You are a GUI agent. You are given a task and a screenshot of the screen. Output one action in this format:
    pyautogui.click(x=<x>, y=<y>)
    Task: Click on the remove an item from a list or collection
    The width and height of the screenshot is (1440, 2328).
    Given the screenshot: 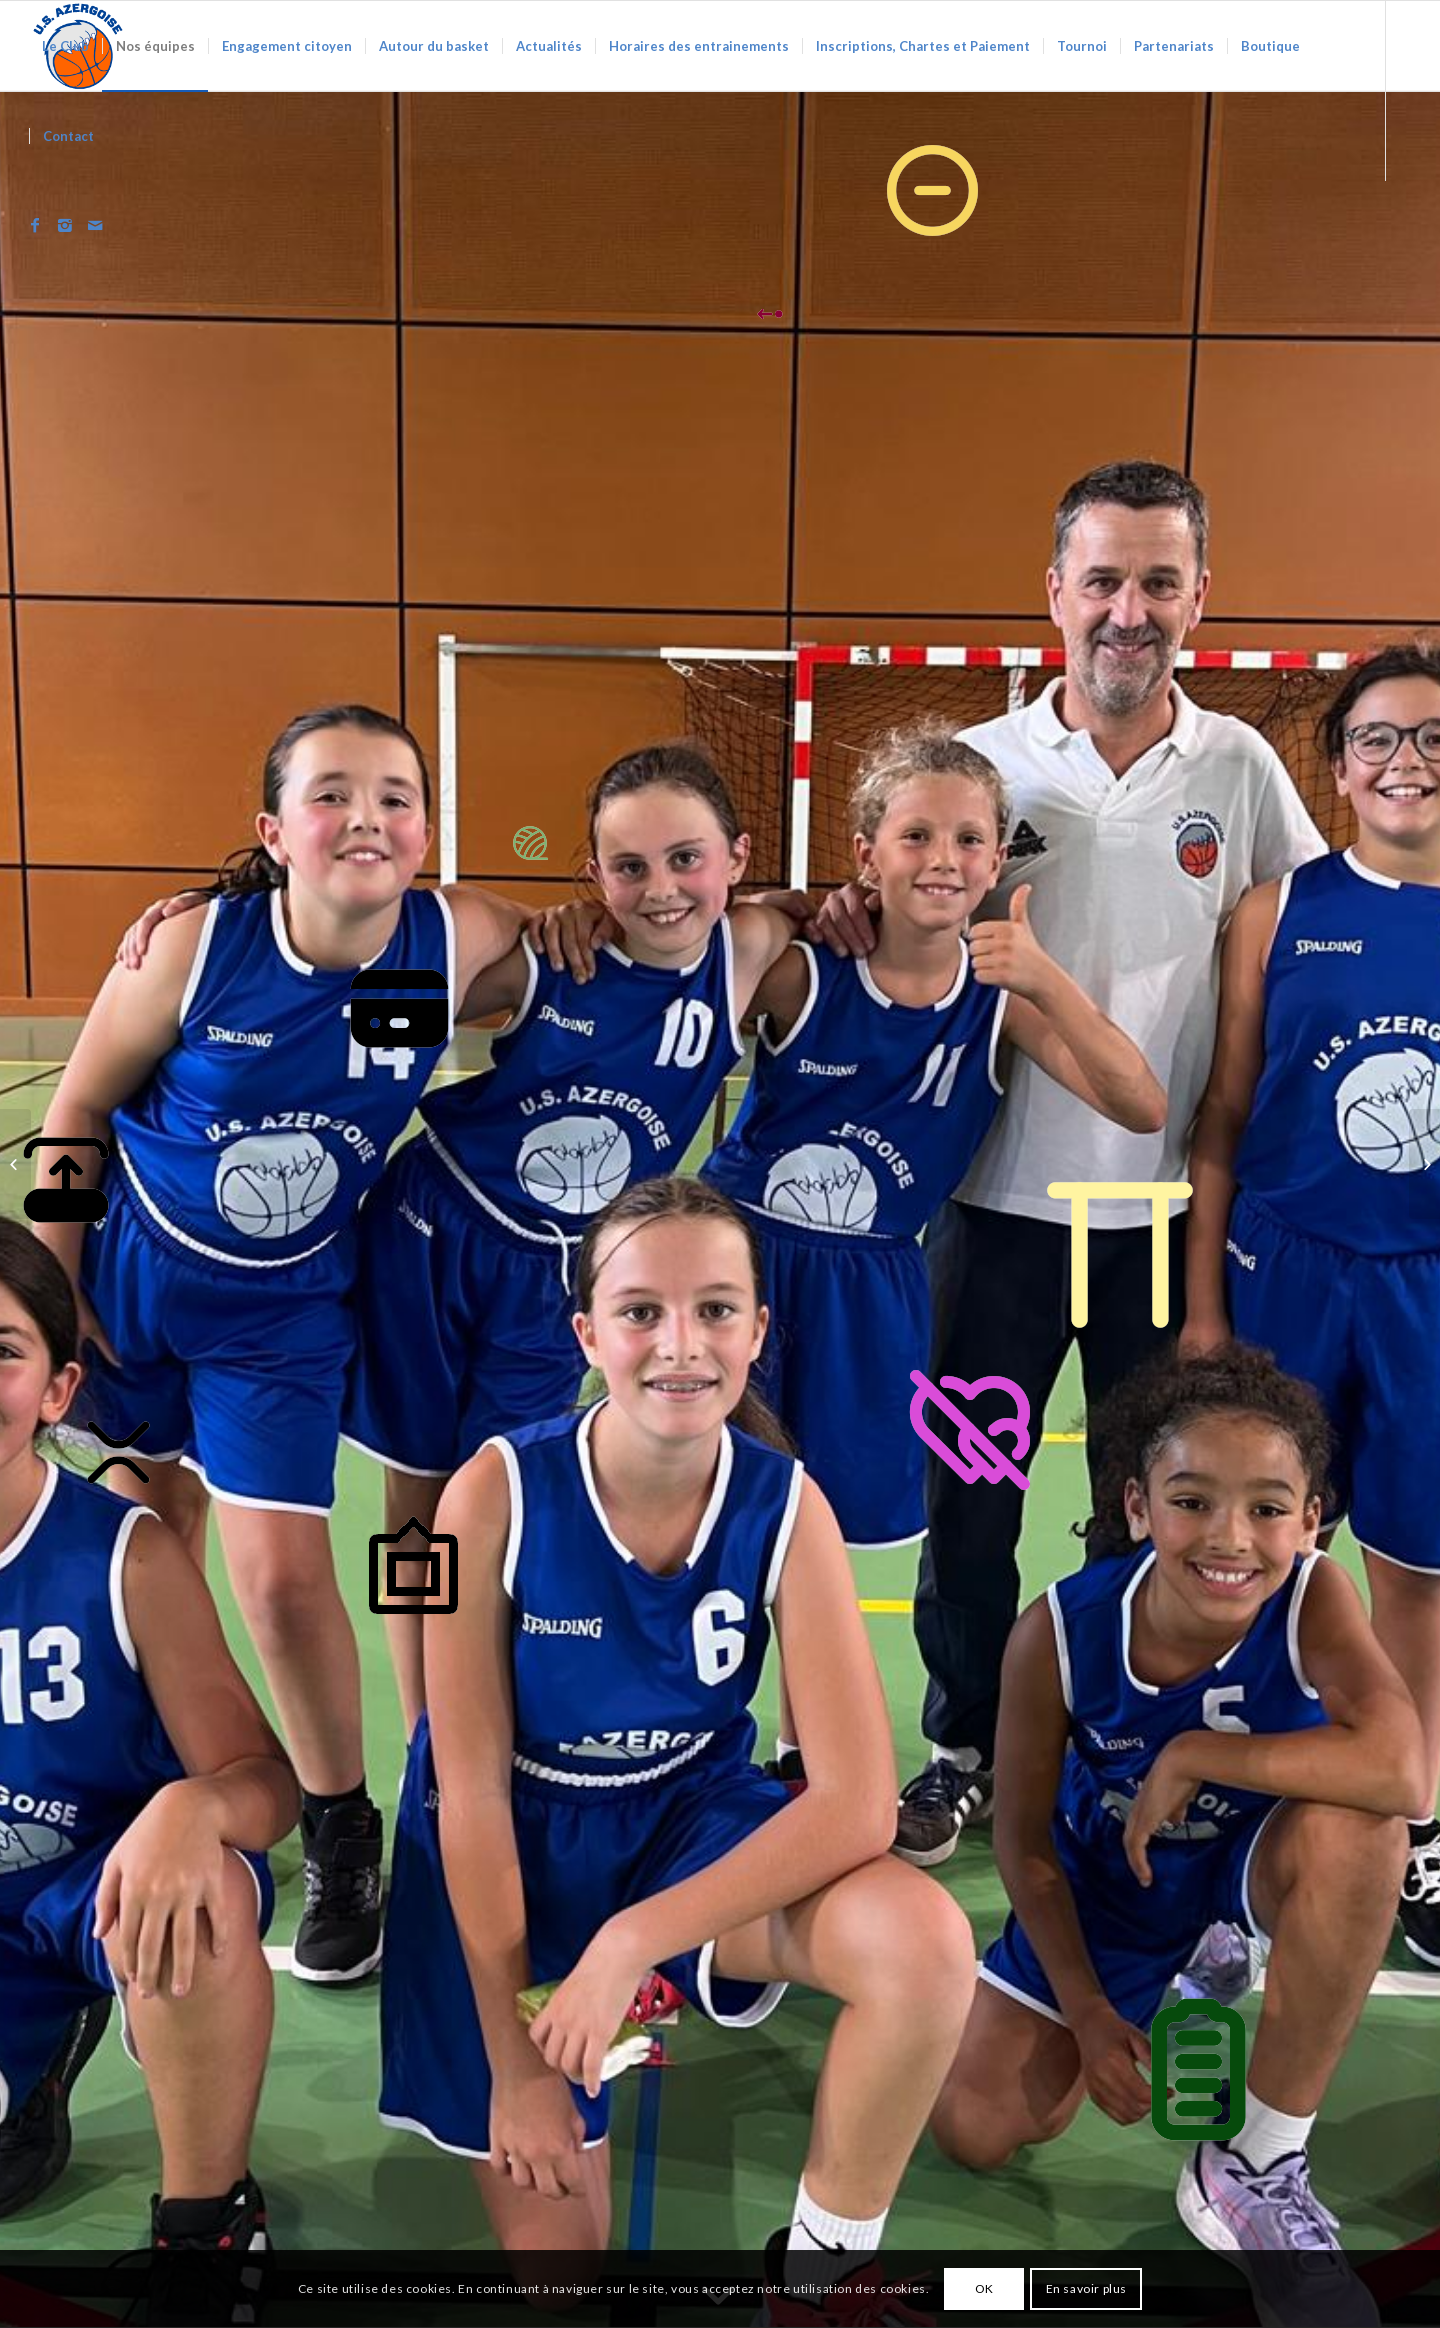 What is the action you would take?
    pyautogui.click(x=932, y=190)
    